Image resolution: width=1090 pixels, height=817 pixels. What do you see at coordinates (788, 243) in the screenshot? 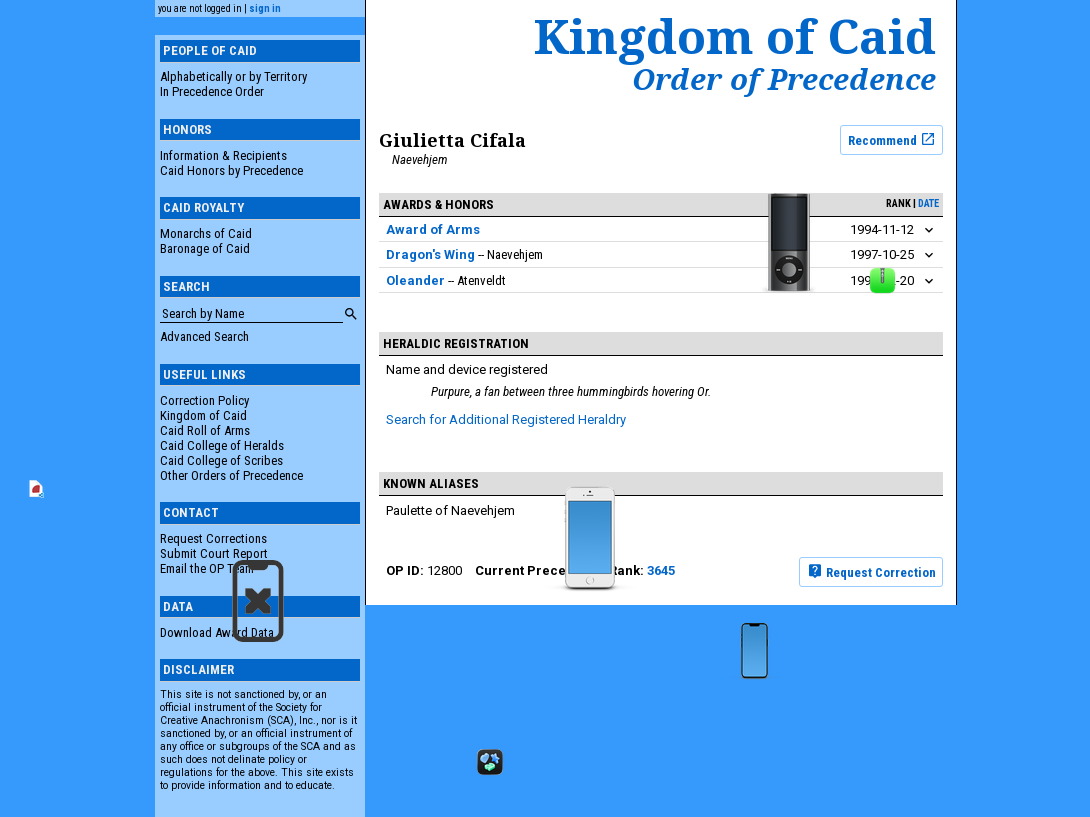
I see `manage connected iPod device` at bounding box center [788, 243].